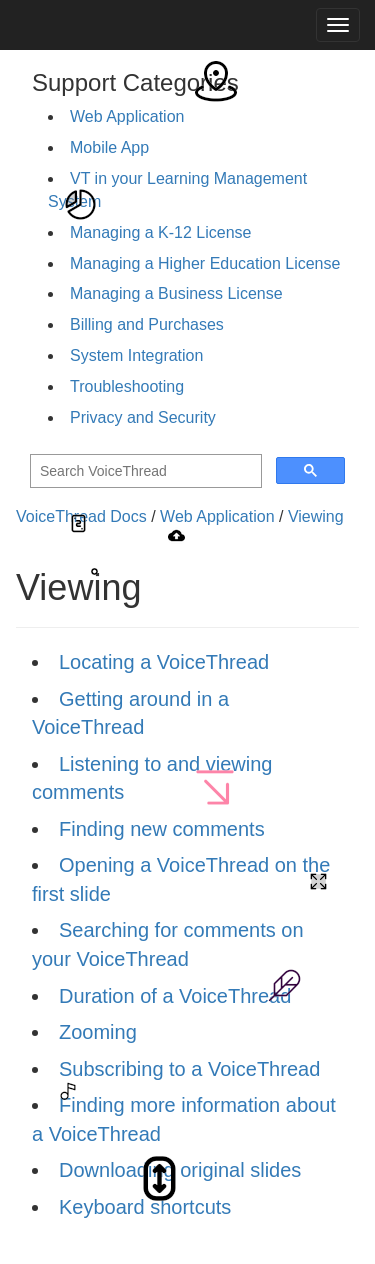  I want to click on view the 2 of clubs playing card, so click(78, 523).